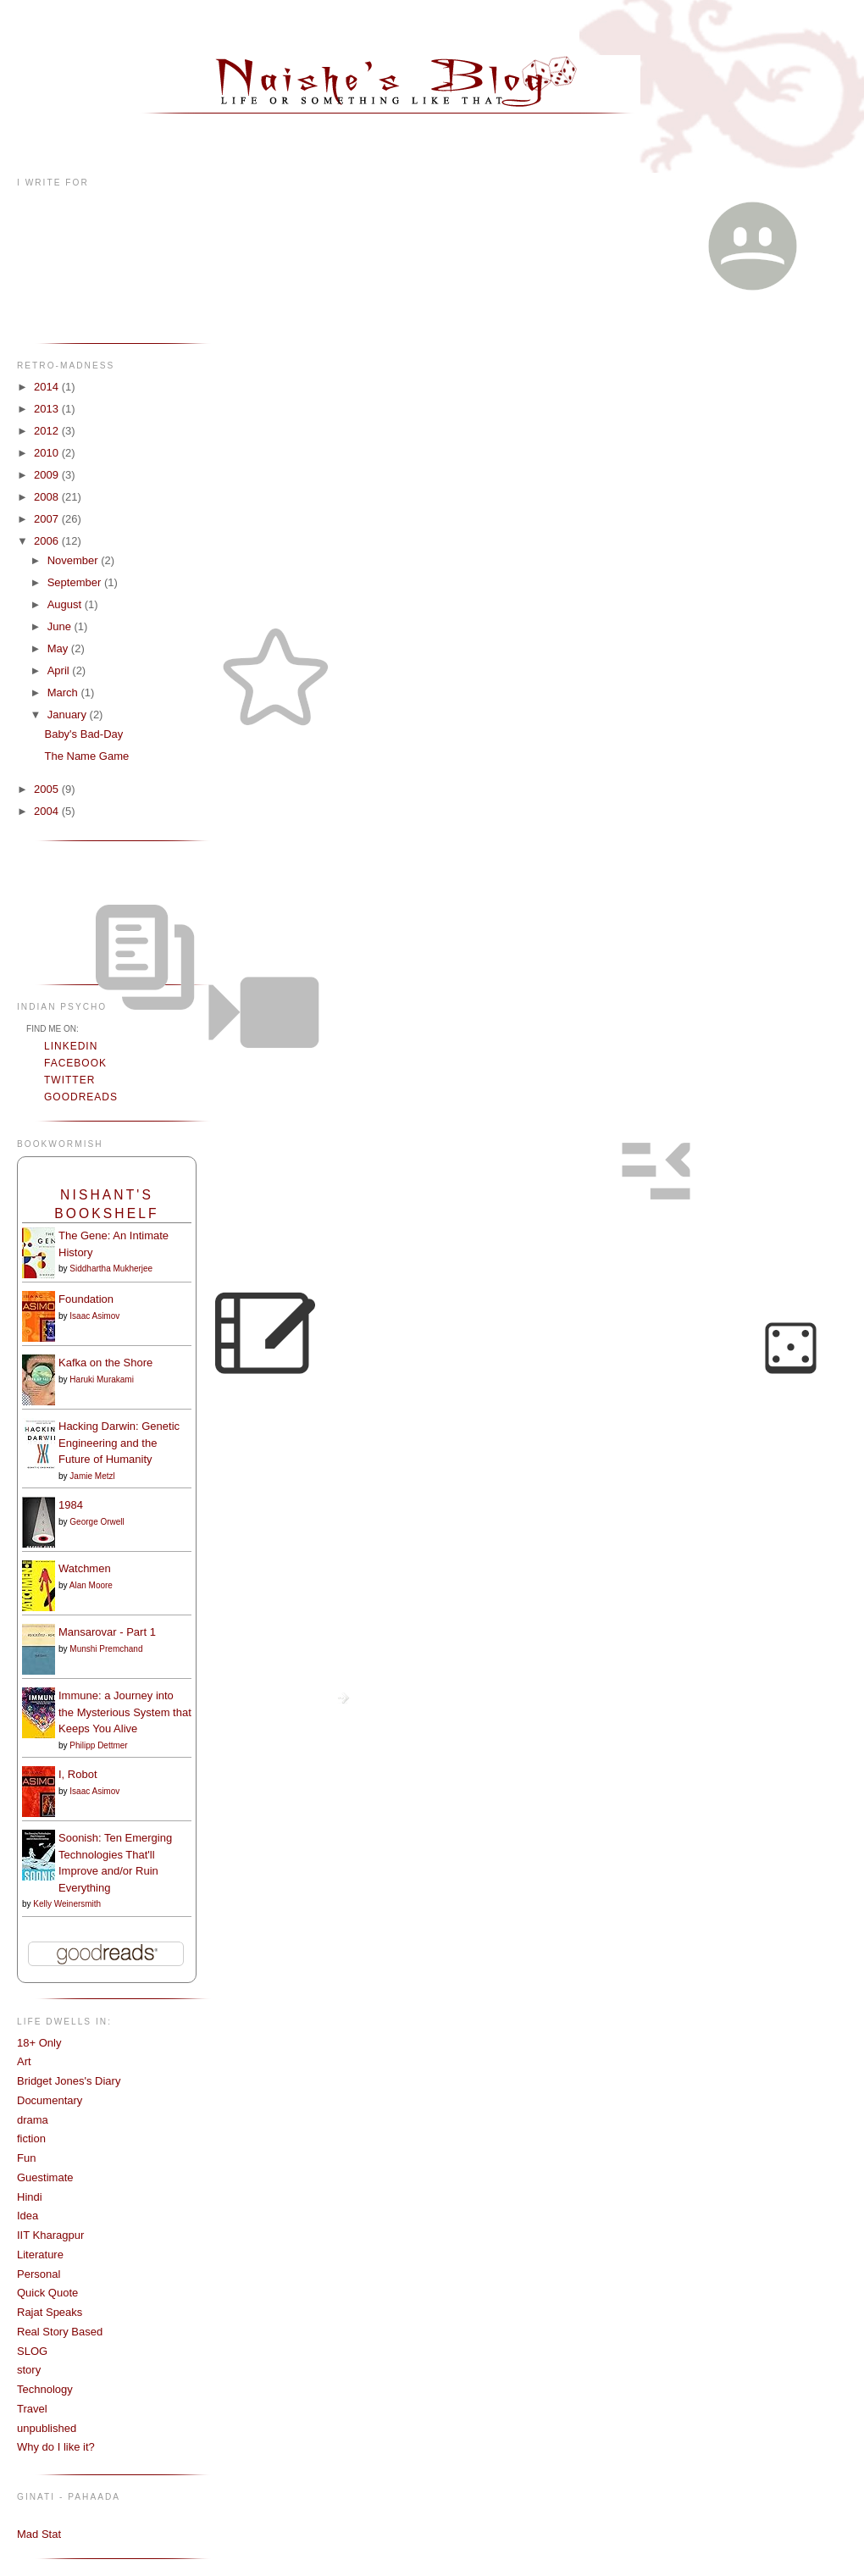 This screenshot has height=2576, width=864. I want to click on decrease text indentation, so click(656, 1171).